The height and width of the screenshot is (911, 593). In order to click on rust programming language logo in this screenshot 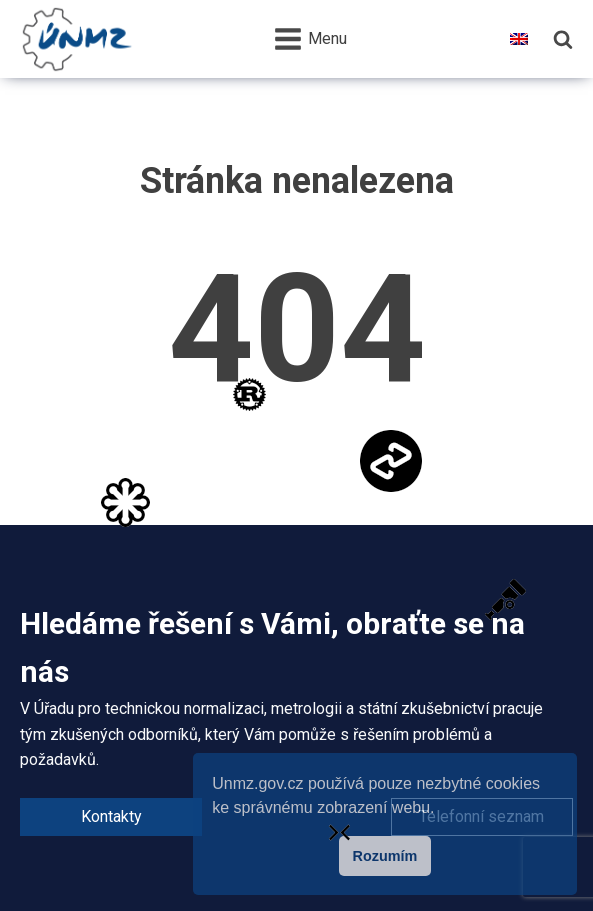, I will do `click(249, 394)`.